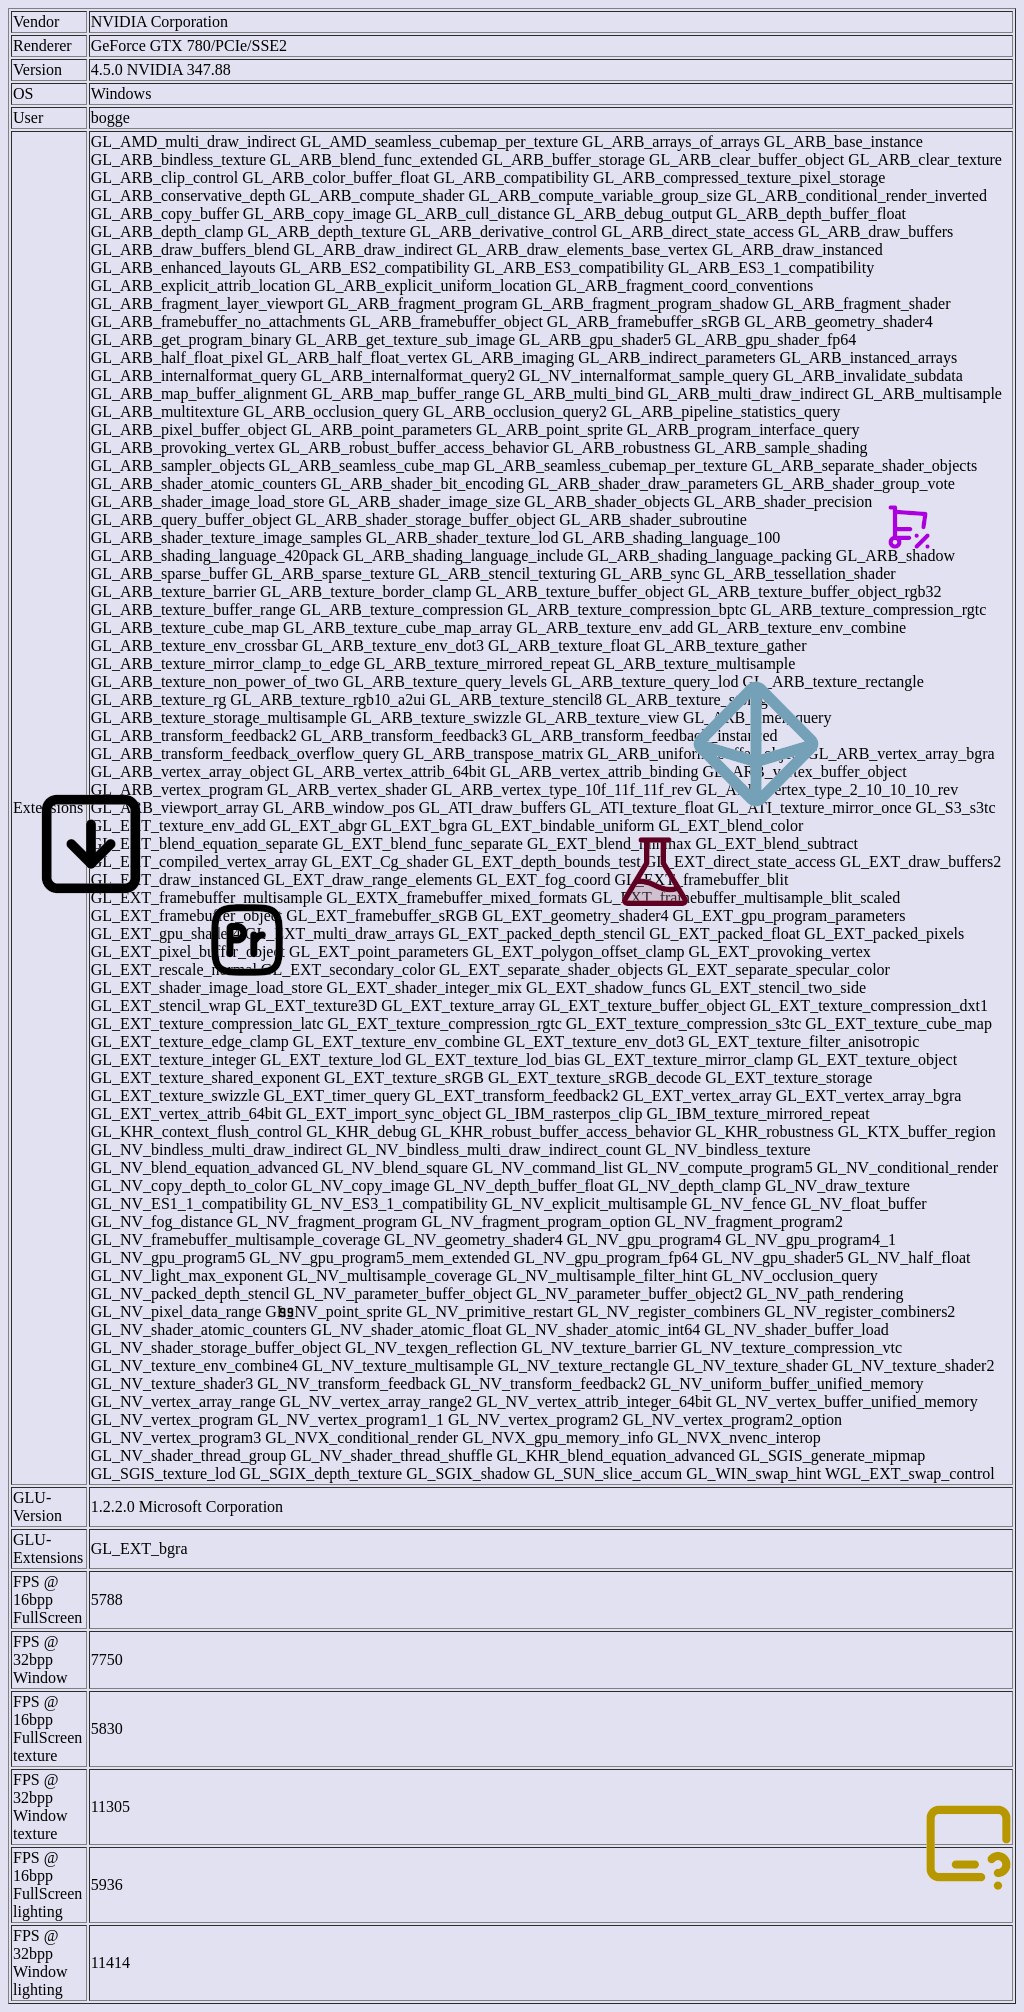  What do you see at coordinates (655, 873) in the screenshot?
I see `access lab or experimental features` at bounding box center [655, 873].